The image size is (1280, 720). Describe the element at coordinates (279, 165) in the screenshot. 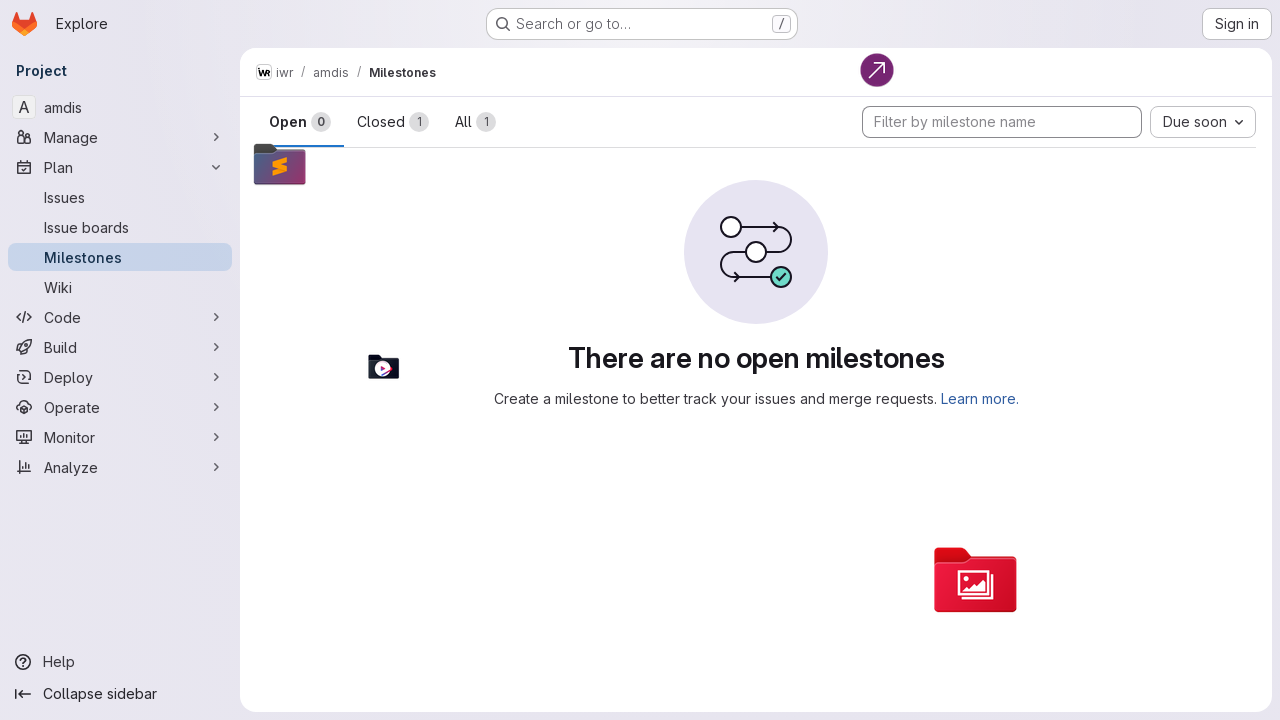

I see `open sublime text project folder` at that location.